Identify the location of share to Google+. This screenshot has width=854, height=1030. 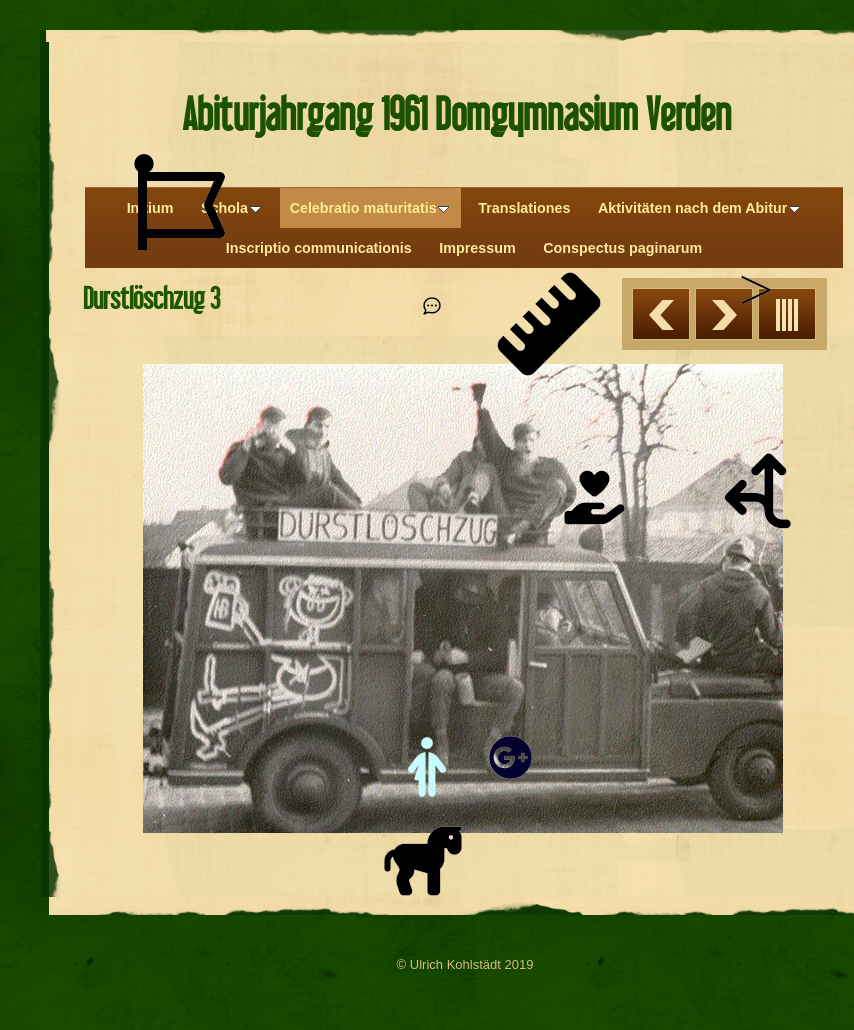
(510, 757).